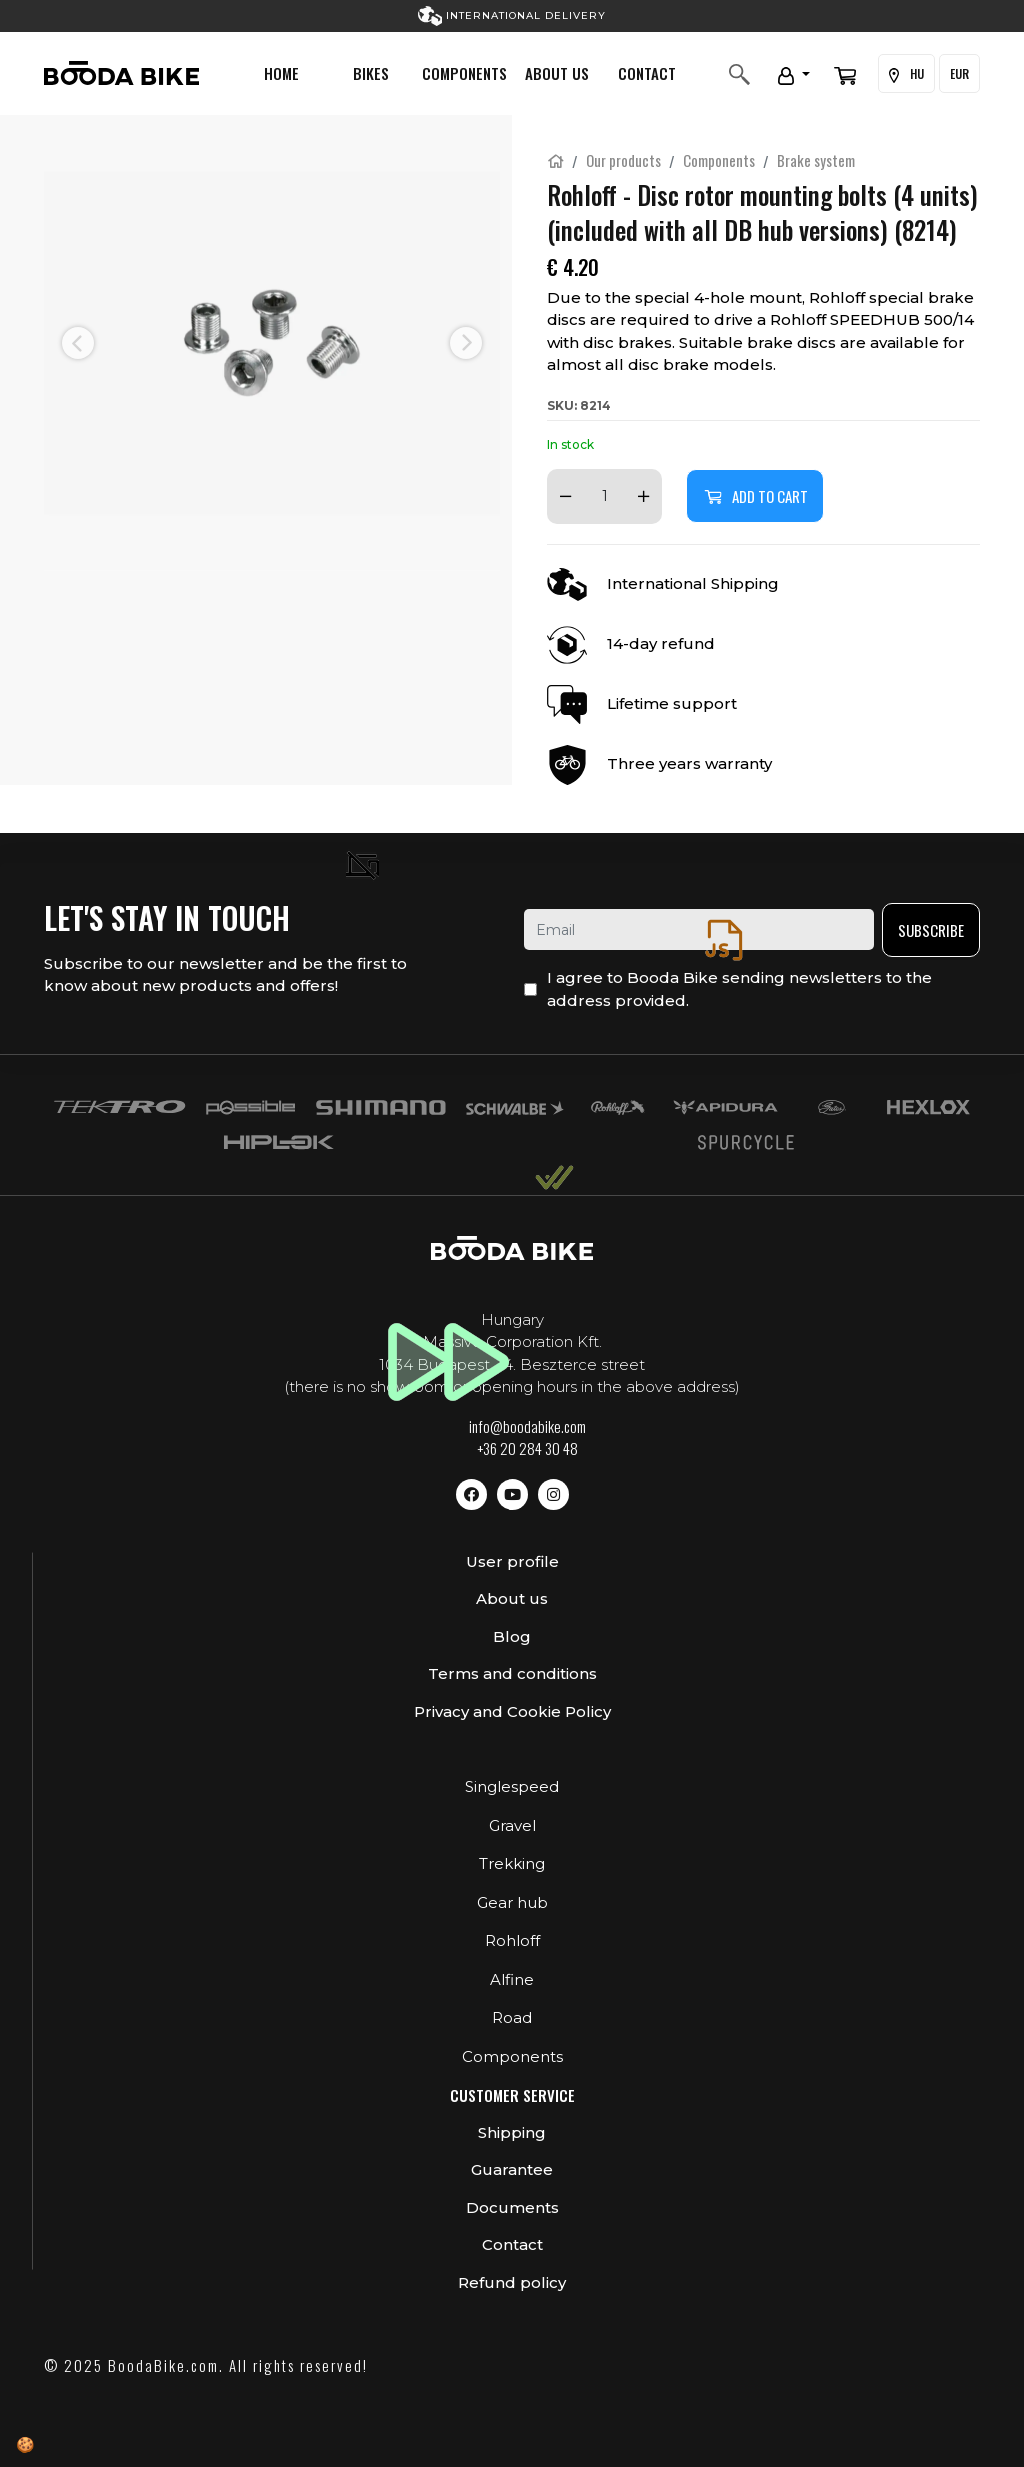  Describe the element at coordinates (725, 940) in the screenshot. I see `javascript file indicator` at that location.